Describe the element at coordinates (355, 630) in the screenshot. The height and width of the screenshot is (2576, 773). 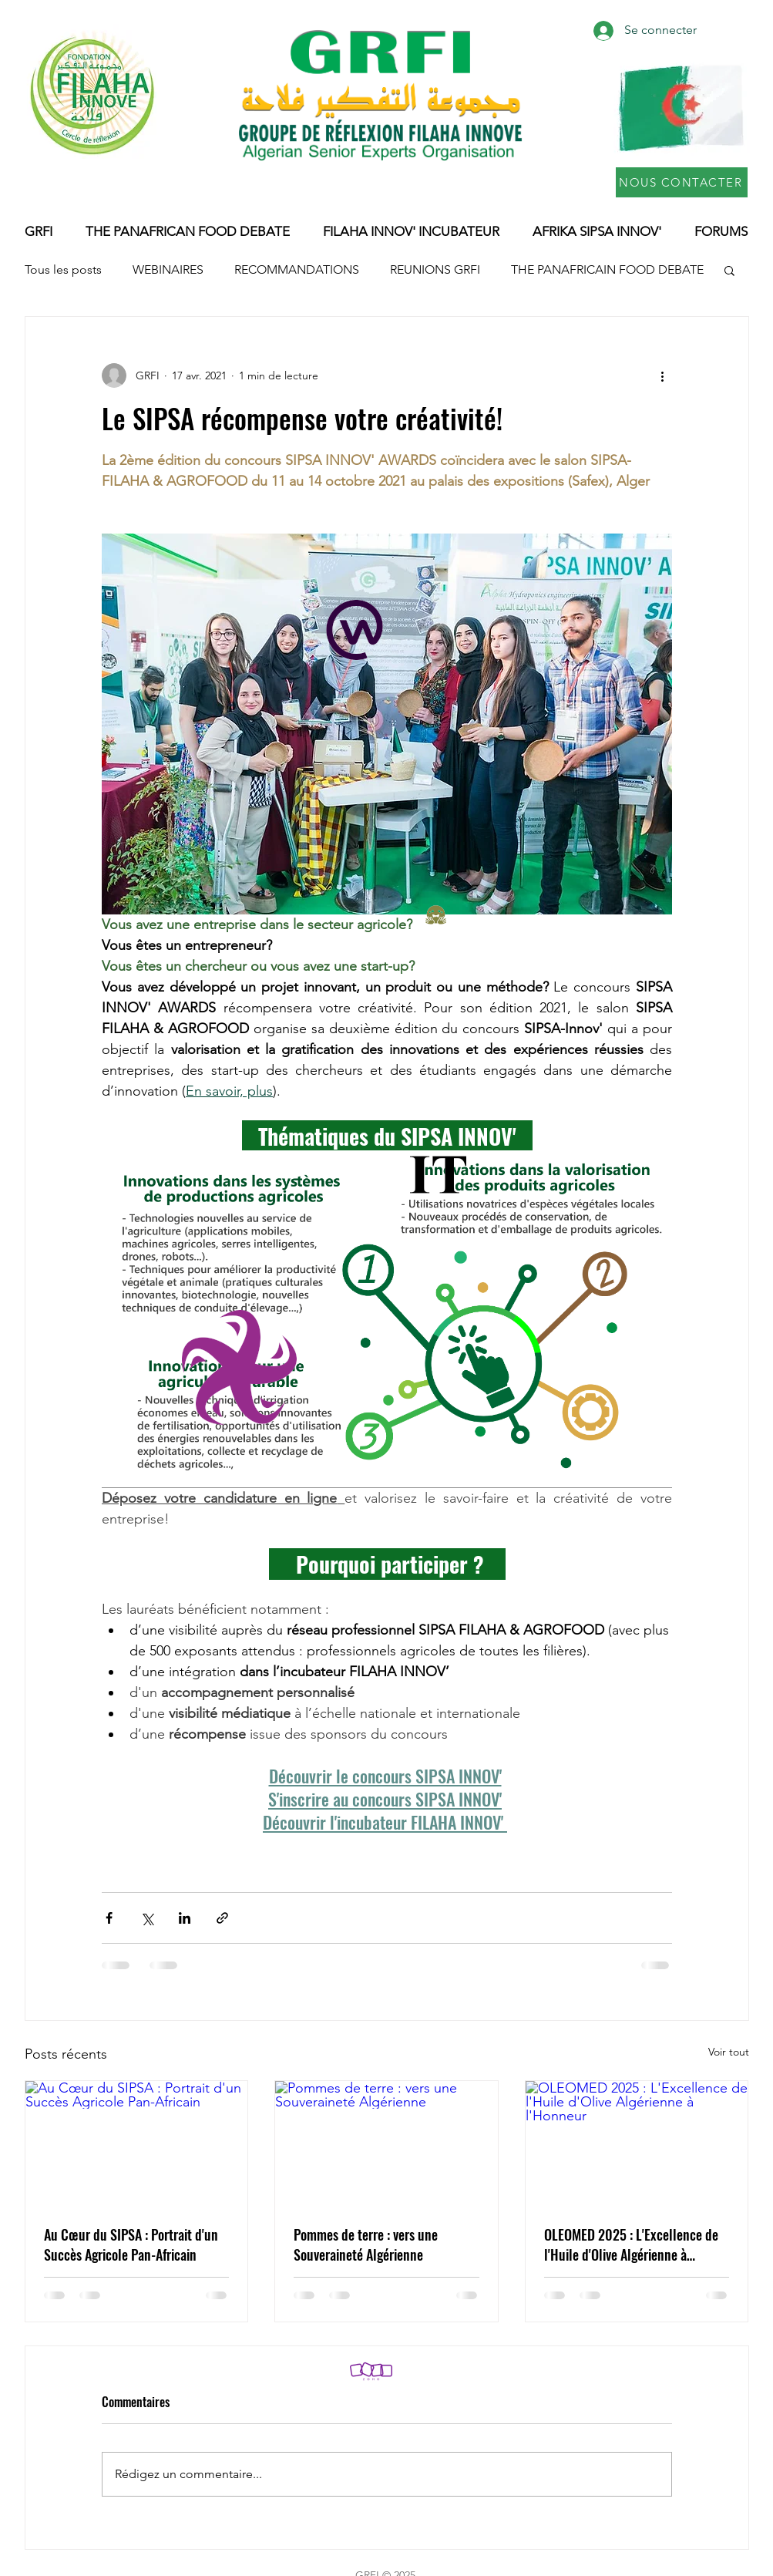
I see `open Workplace by Meta` at that location.